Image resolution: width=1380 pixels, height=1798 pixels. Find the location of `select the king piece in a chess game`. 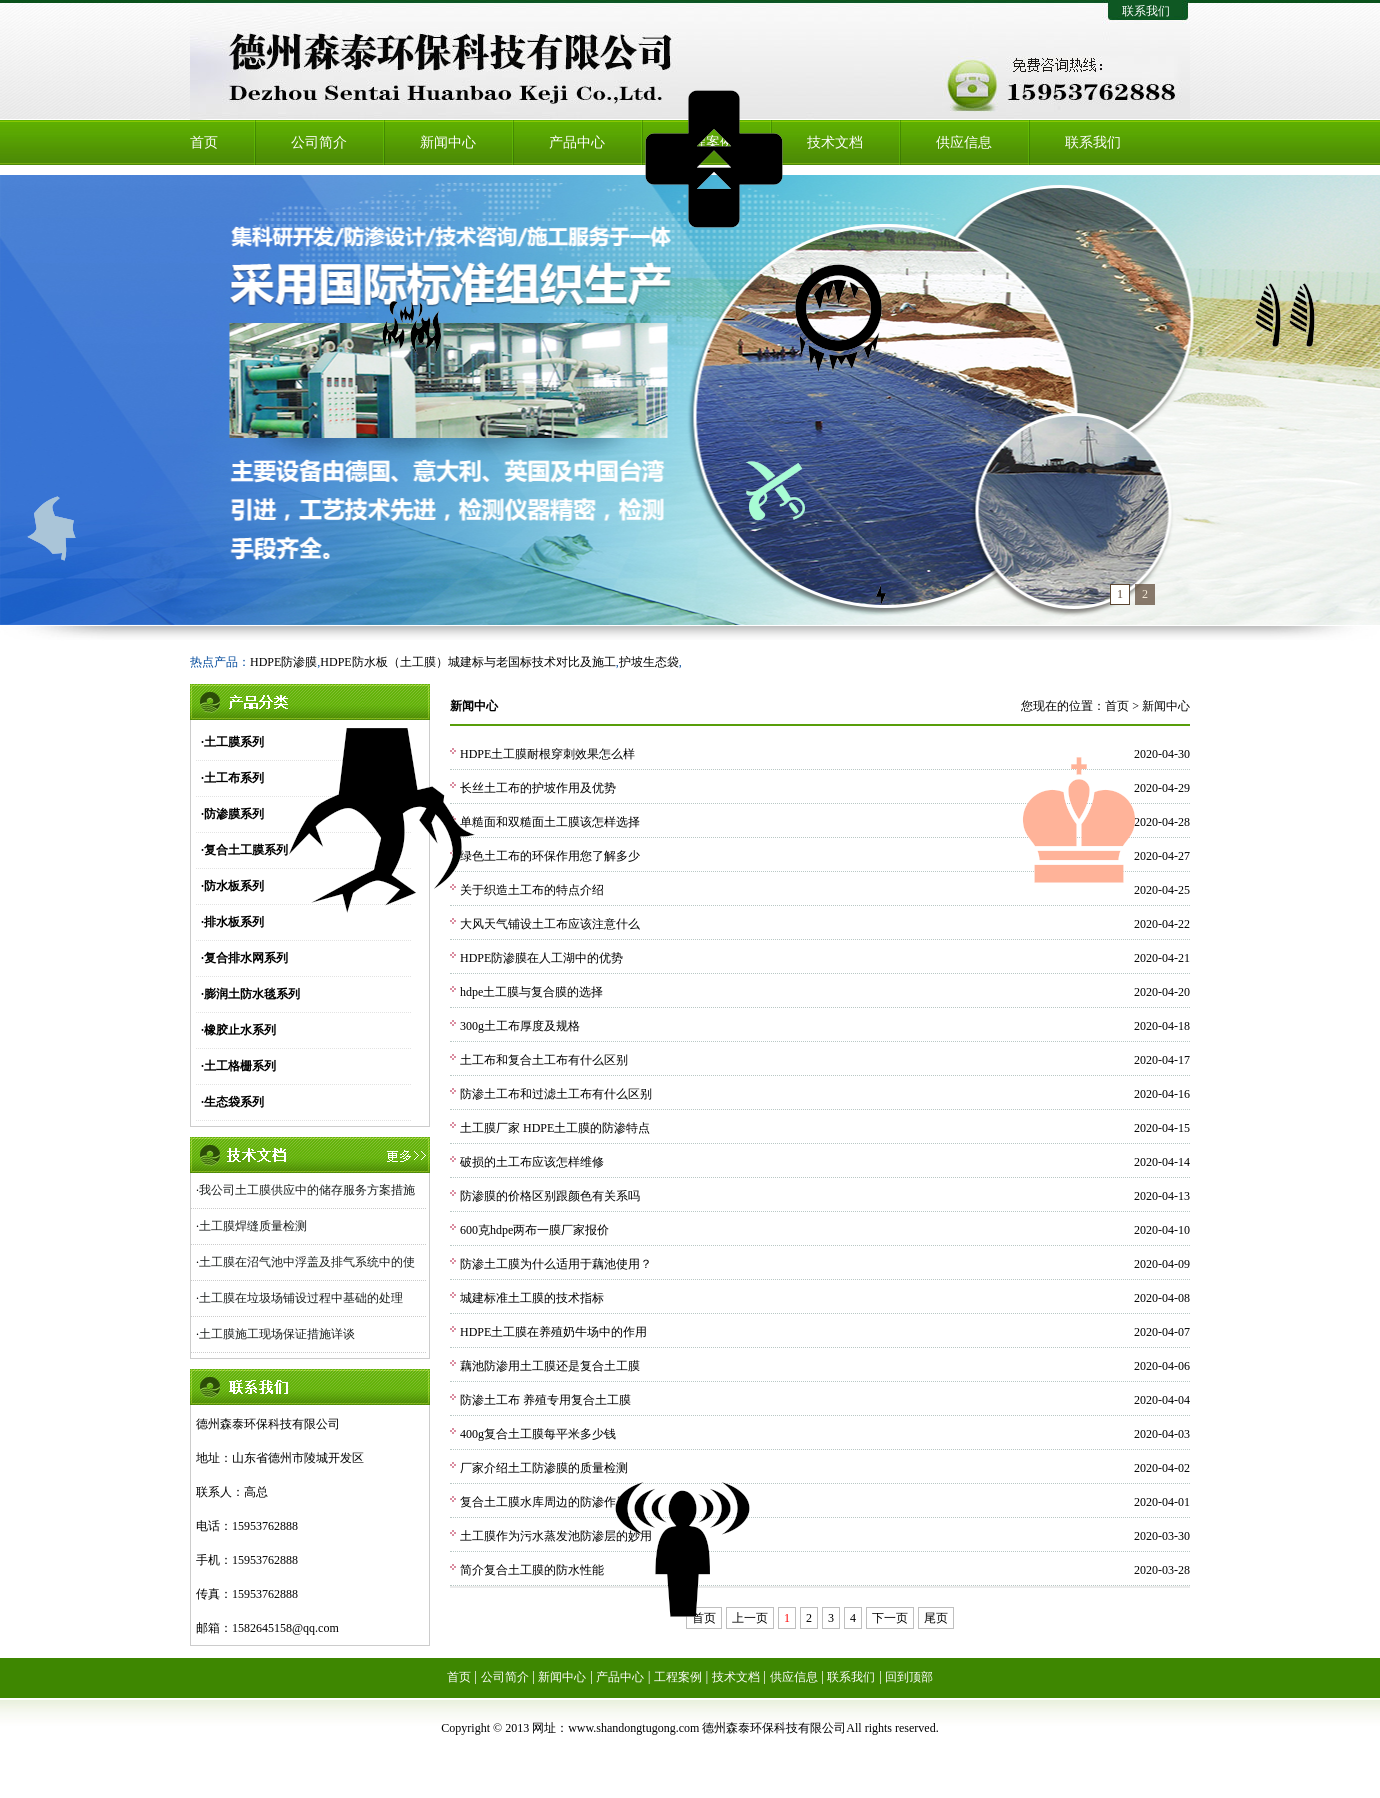

select the king piece in a chess game is located at coordinates (1079, 817).